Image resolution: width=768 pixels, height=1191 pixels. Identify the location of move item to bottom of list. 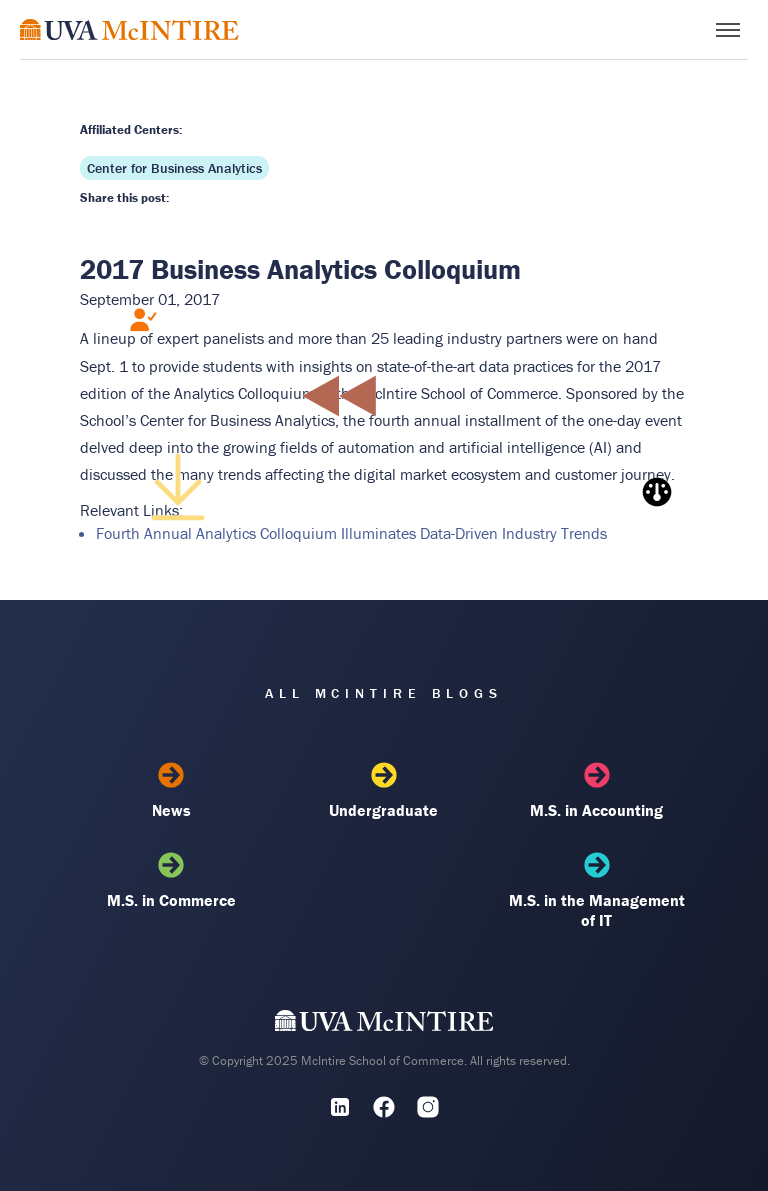
(178, 487).